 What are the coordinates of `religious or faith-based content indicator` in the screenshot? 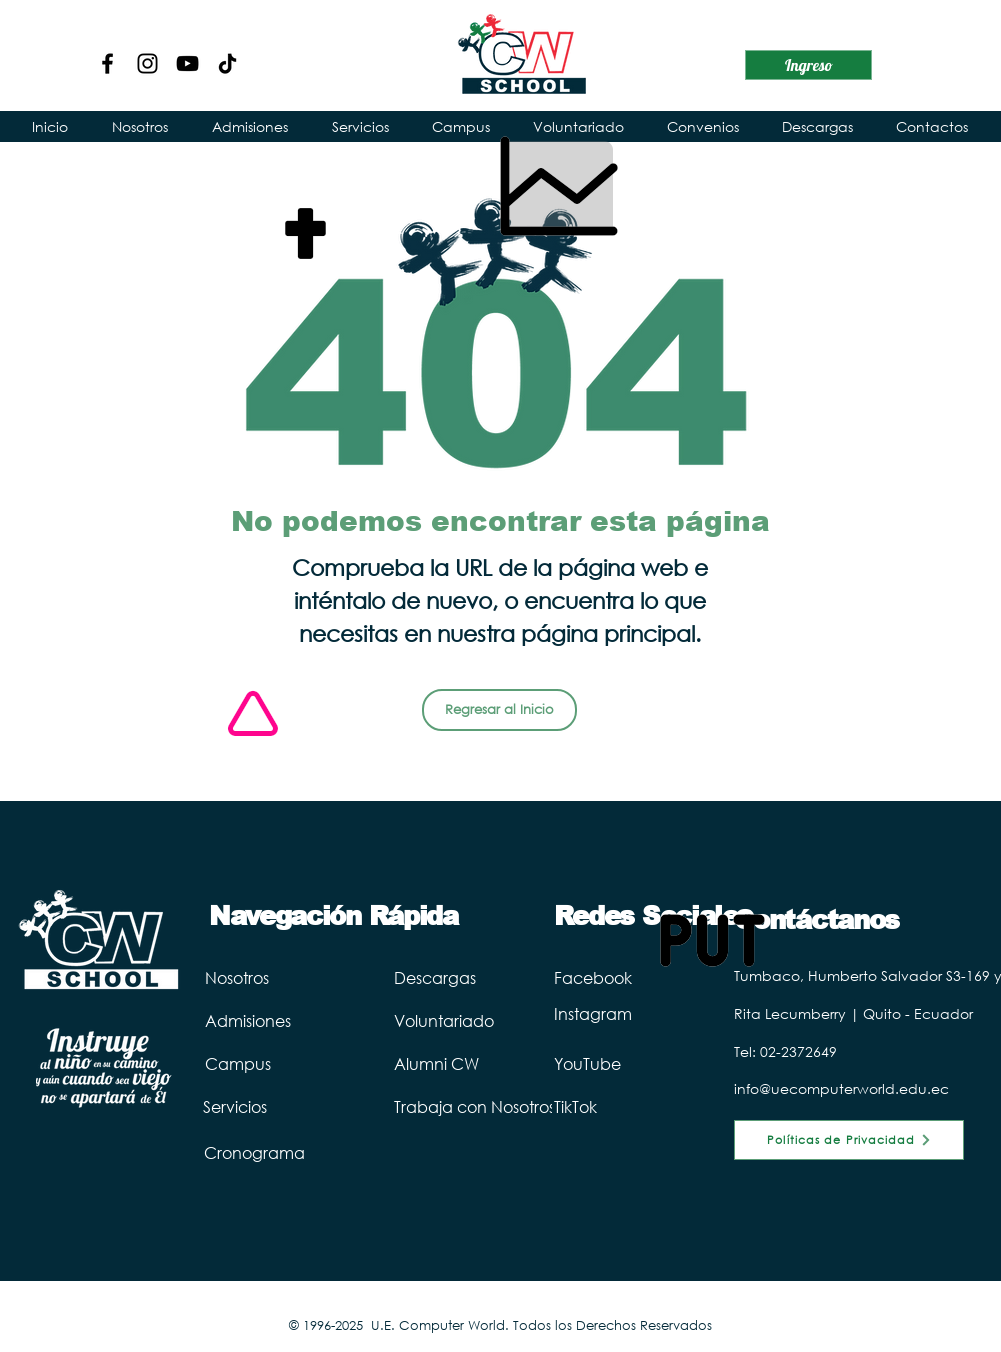 It's located at (305, 233).